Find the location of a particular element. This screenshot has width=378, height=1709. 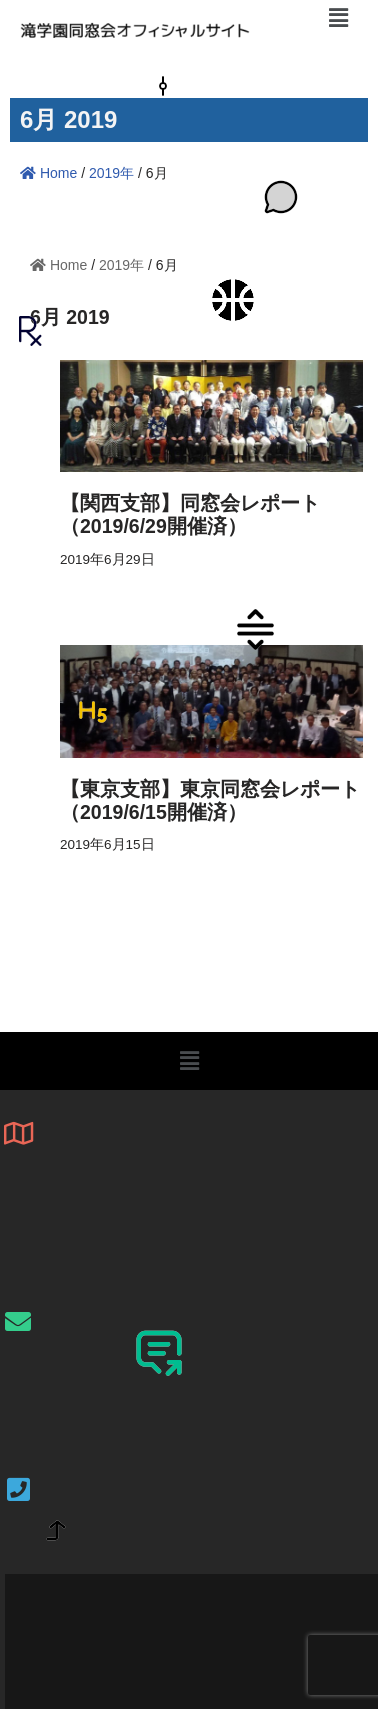

access basketball scores or sports content is located at coordinates (233, 300).